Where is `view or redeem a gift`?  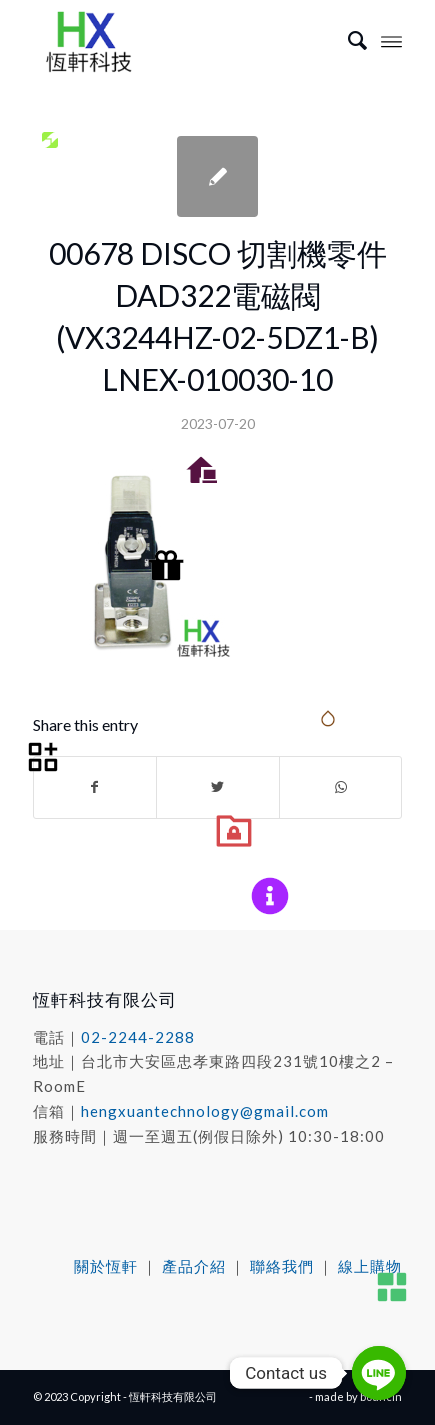 view or redeem a gift is located at coordinates (166, 566).